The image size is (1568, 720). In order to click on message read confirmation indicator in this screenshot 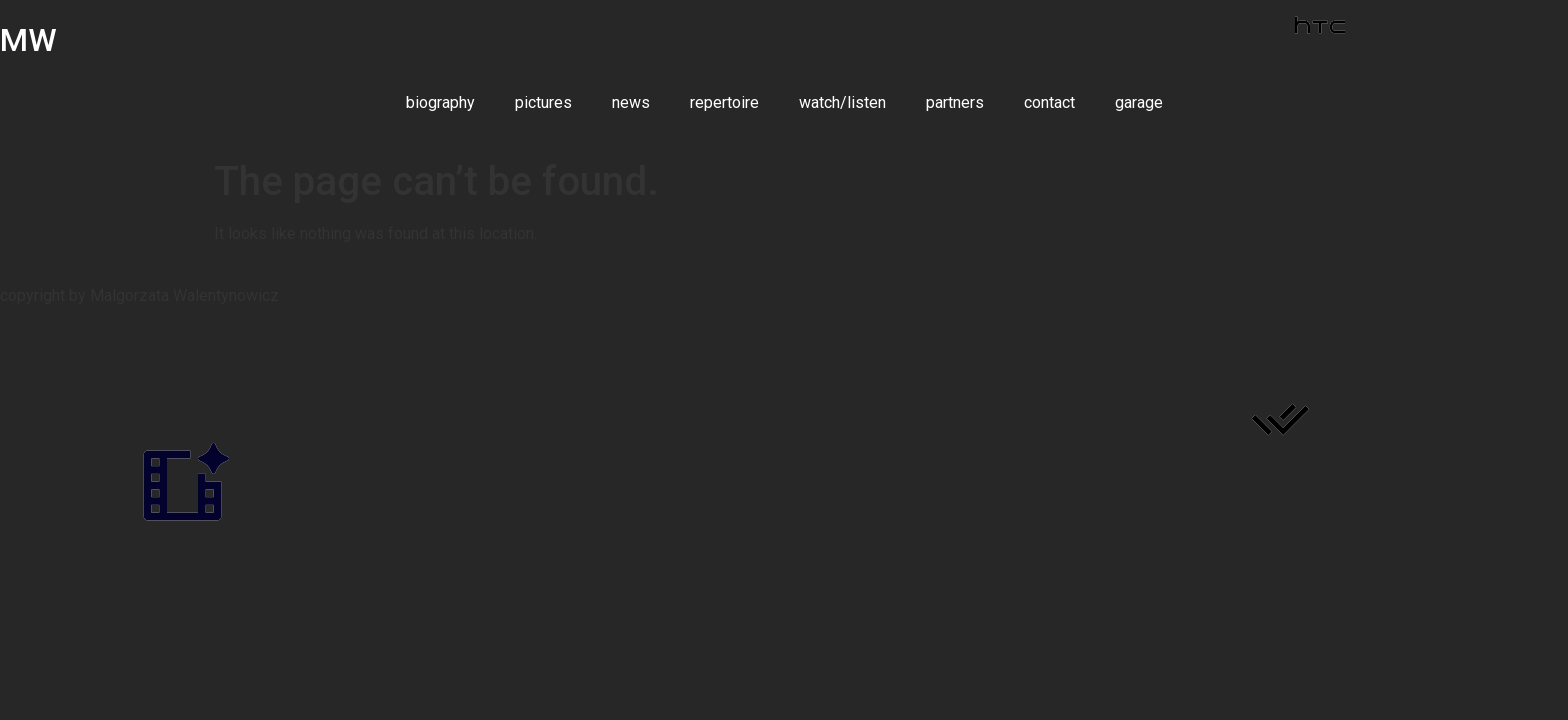, I will do `click(1280, 419)`.